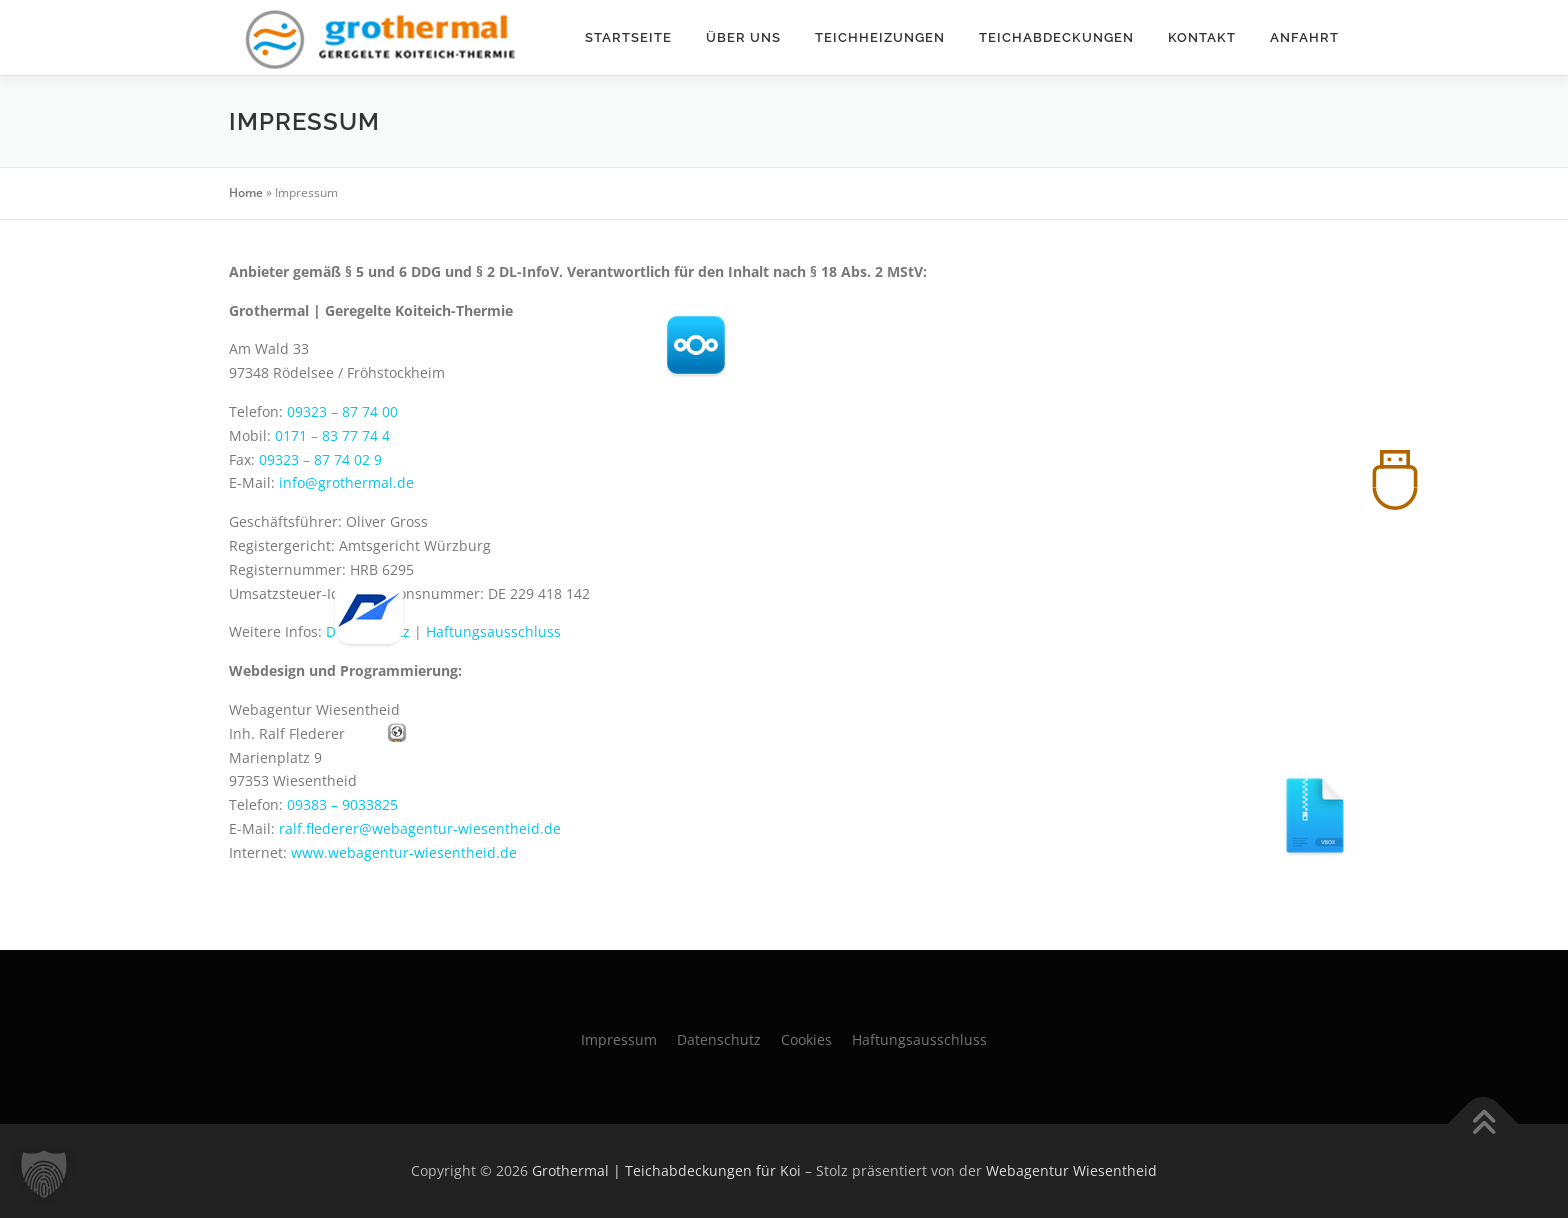 The height and width of the screenshot is (1218, 1568). What do you see at coordinates (696, 345) in the screenshot?
I see `open ownCloud file sync and sharing app` at bounding box center [696, 345].